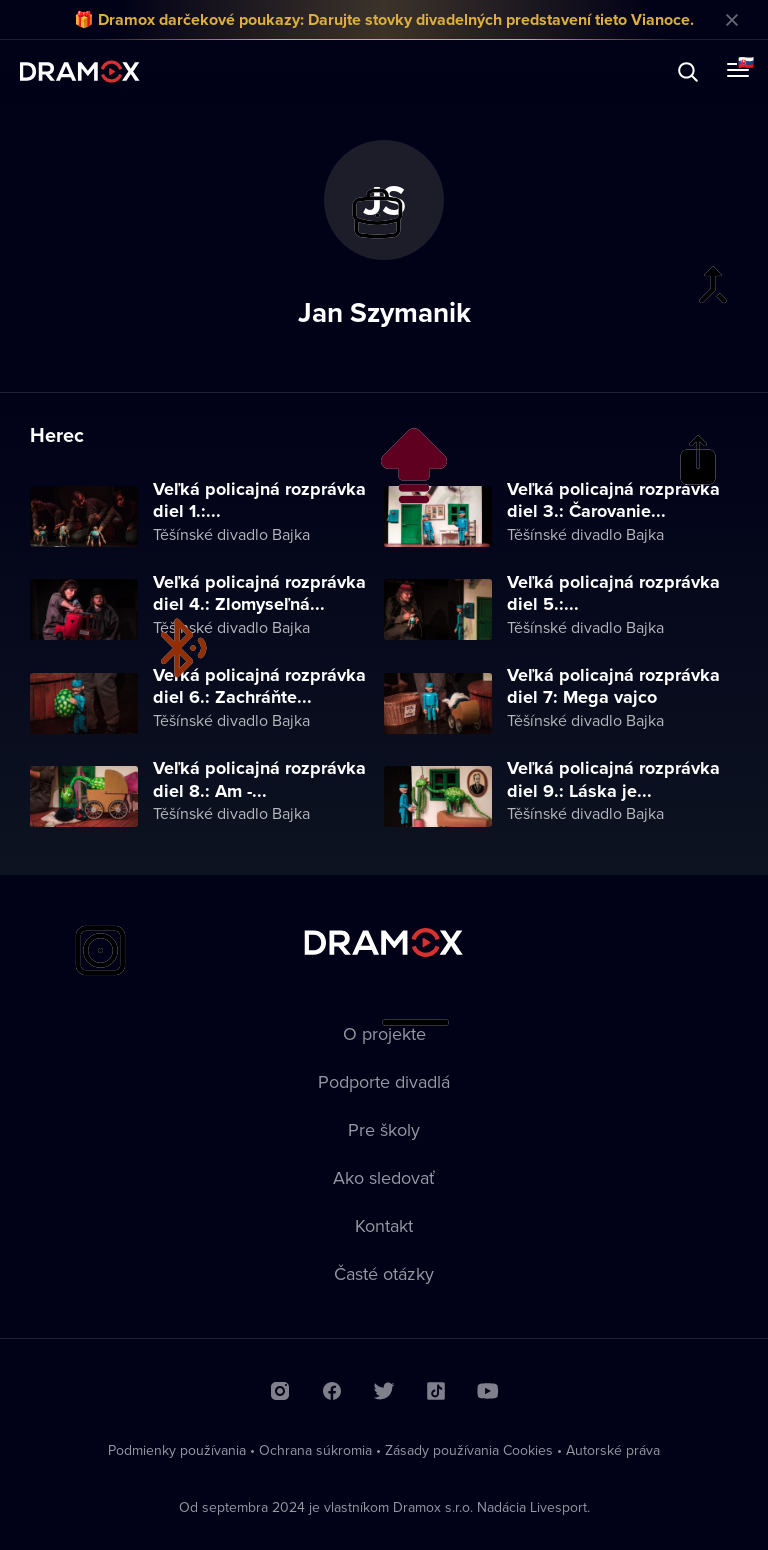 This screenshot has height=1550, width=768. Describe the element at coordinates (713, 285) in the screenshot. I see `merge two active calls into a conference` at that location.